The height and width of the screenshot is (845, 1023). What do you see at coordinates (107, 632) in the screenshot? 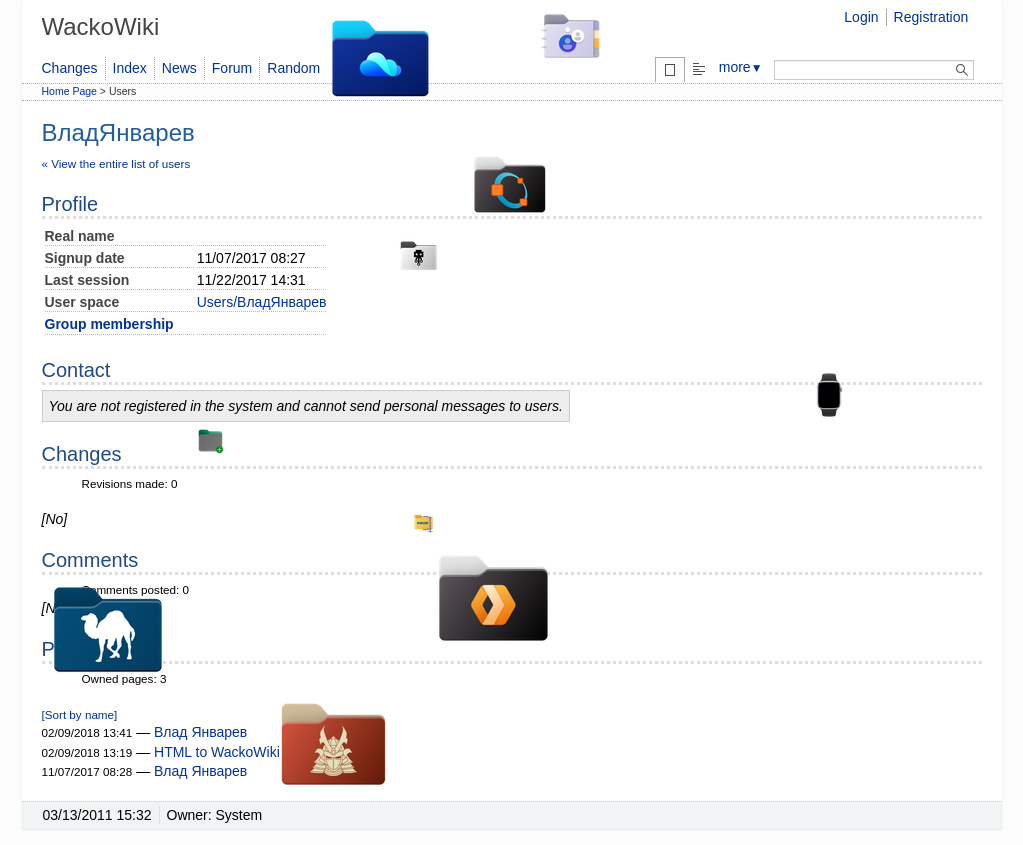
I see `folder containing perl scripts or projects` at bounding box center [107, 632].